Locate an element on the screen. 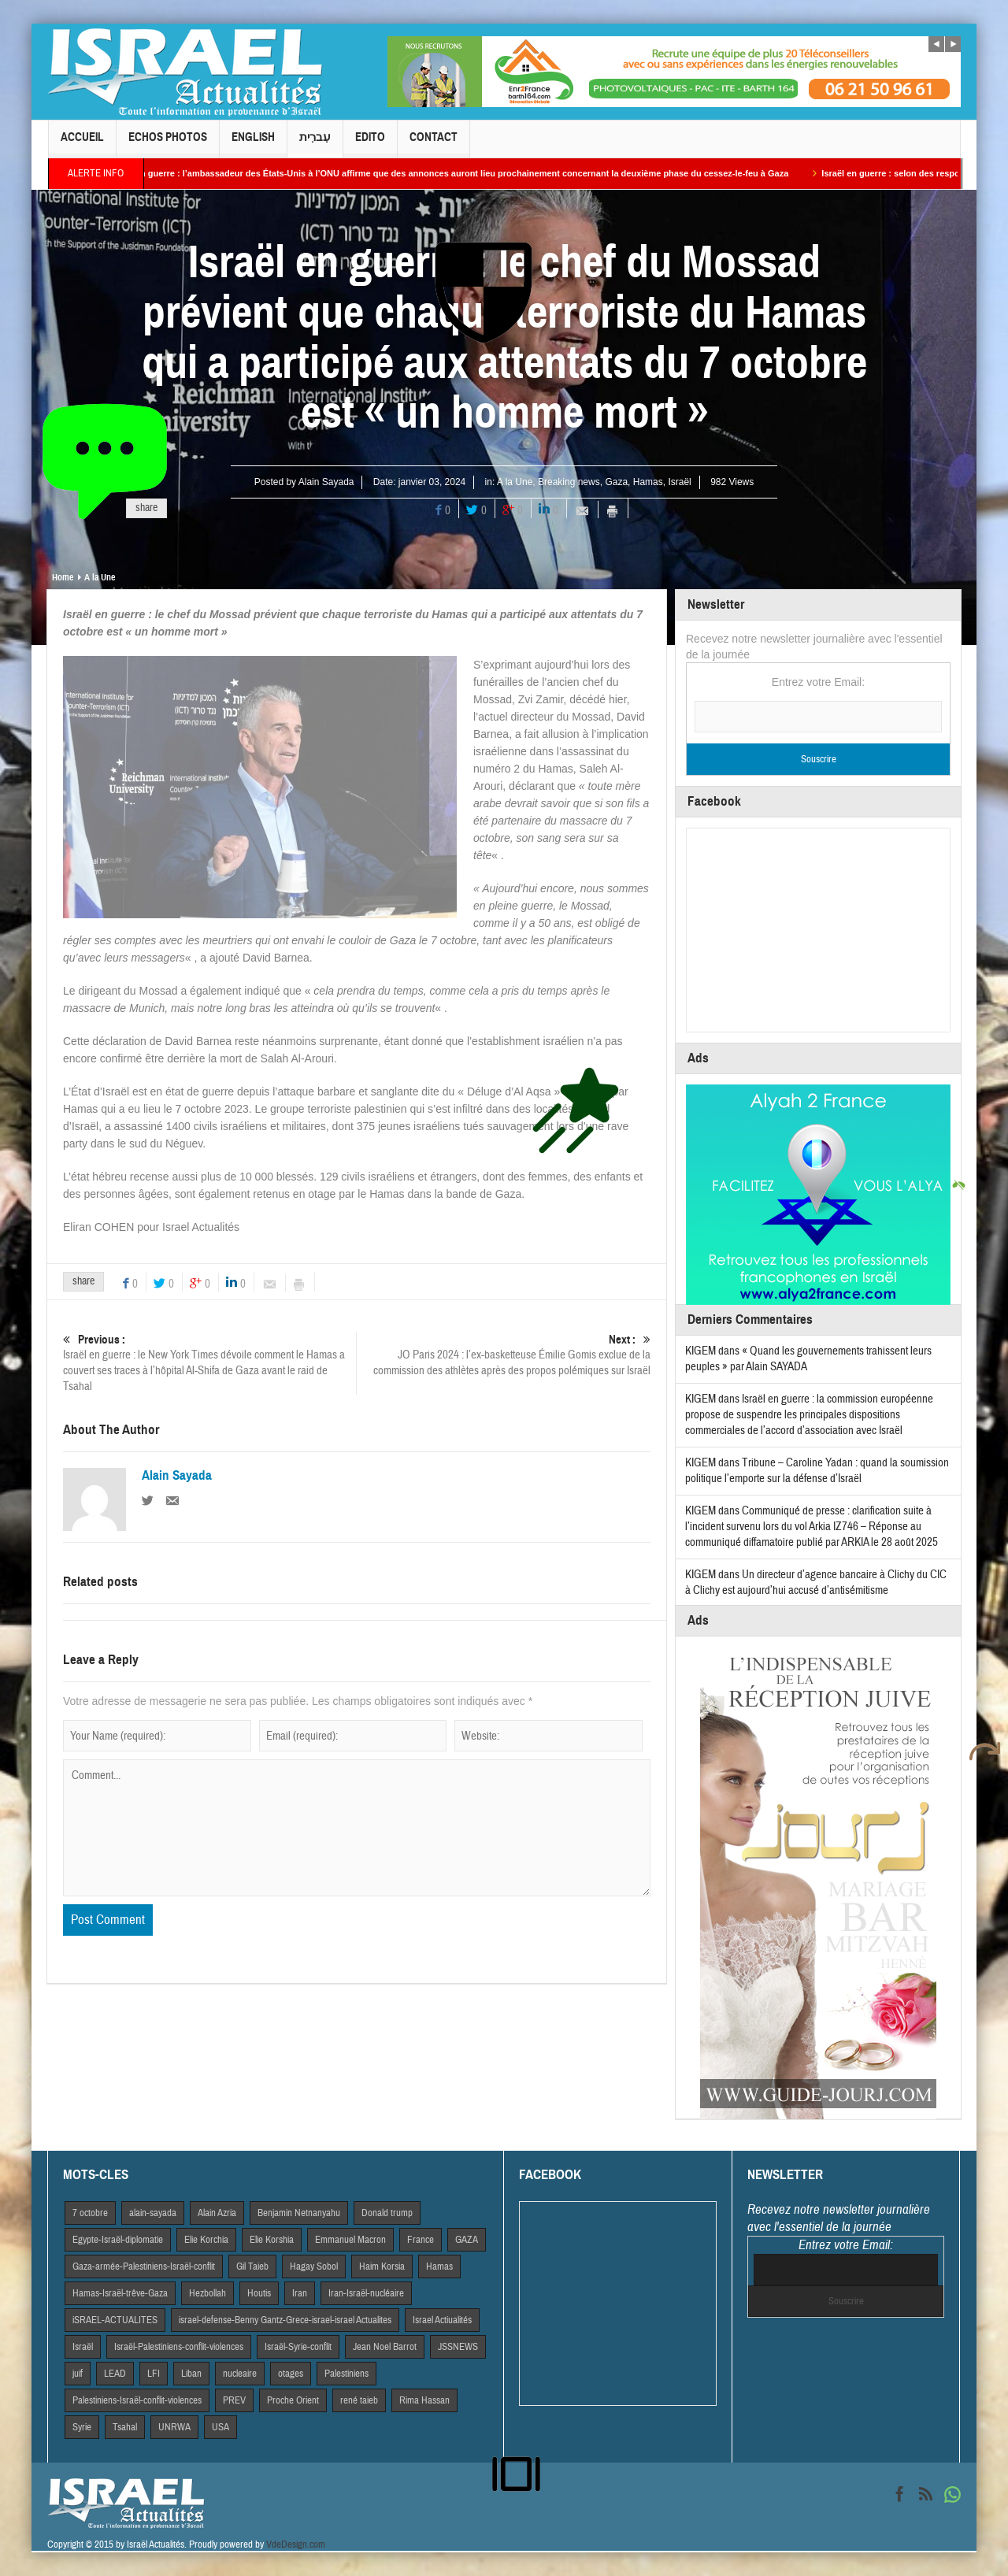 Image resolution: width=1008 pixels, height=2576 pixels. redo the last undone action is located at coordinates (984, 1751).